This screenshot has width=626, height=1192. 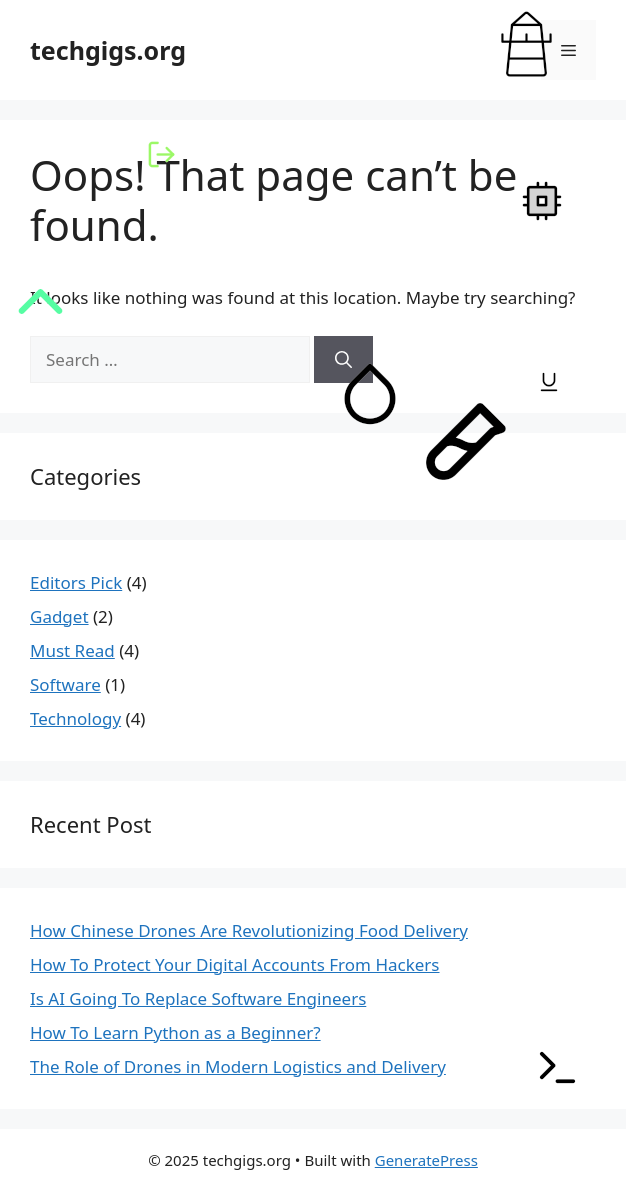 What do you see at coordinates (542, 201) in the screenshot?
I see `view processor or system performance` at bounding box center [542, 201].